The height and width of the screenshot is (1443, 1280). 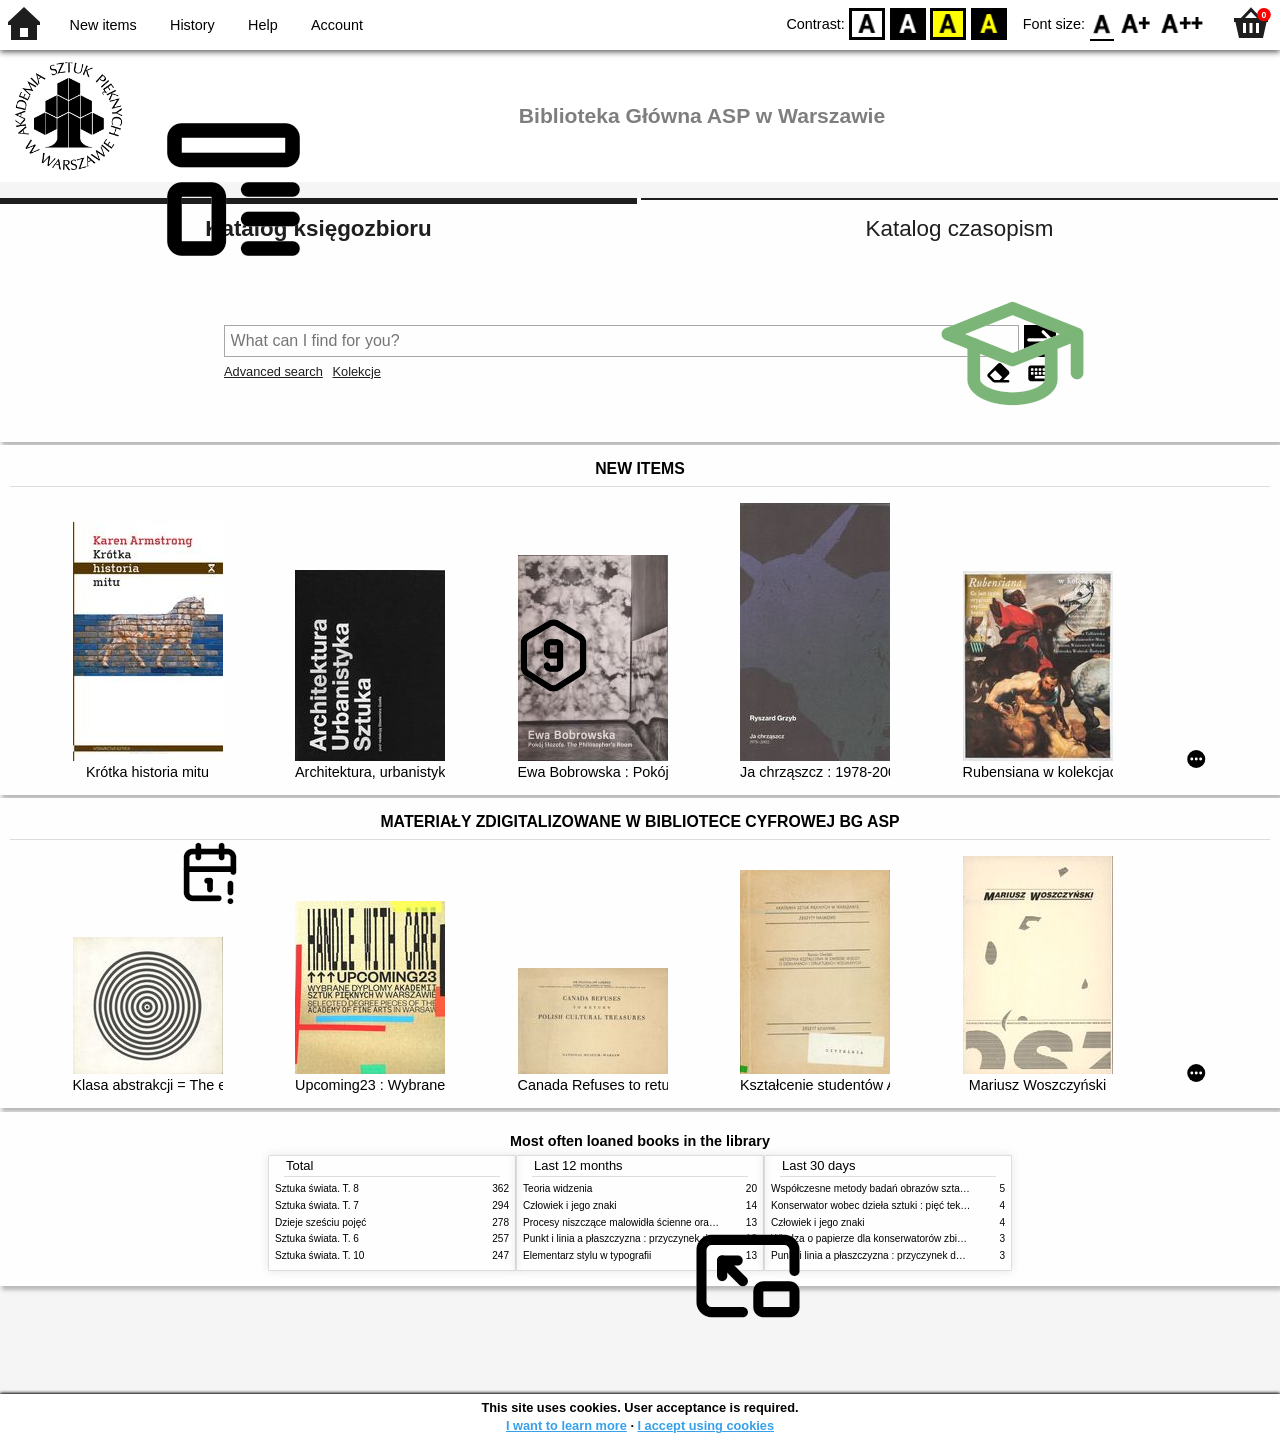 I want to click on indicates step 9 in a multi-step process, so click(x=553, y=655).